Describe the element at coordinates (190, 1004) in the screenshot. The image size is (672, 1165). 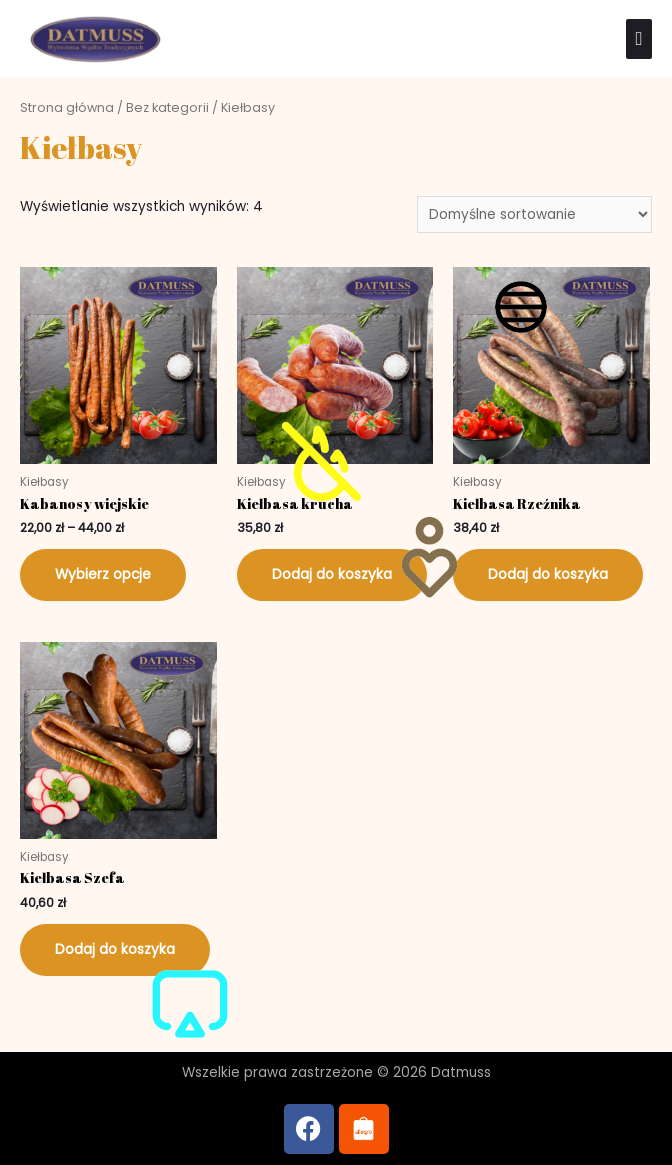
I see `start a shareplay session` at that location.